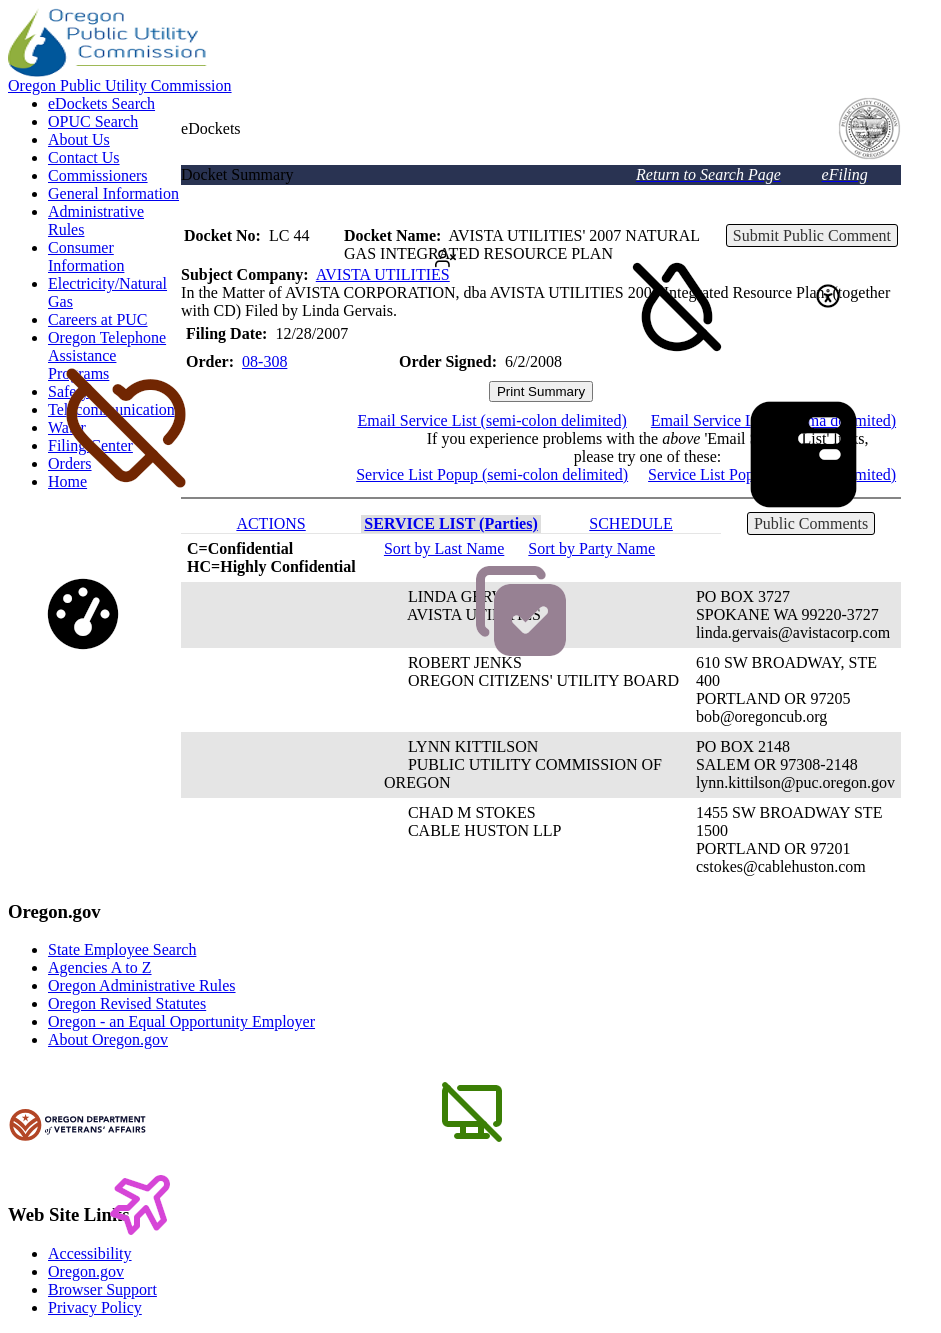 This screenshot has width=941, height=1333. I want to click on access travel or flight booking, so click(140, 1205).